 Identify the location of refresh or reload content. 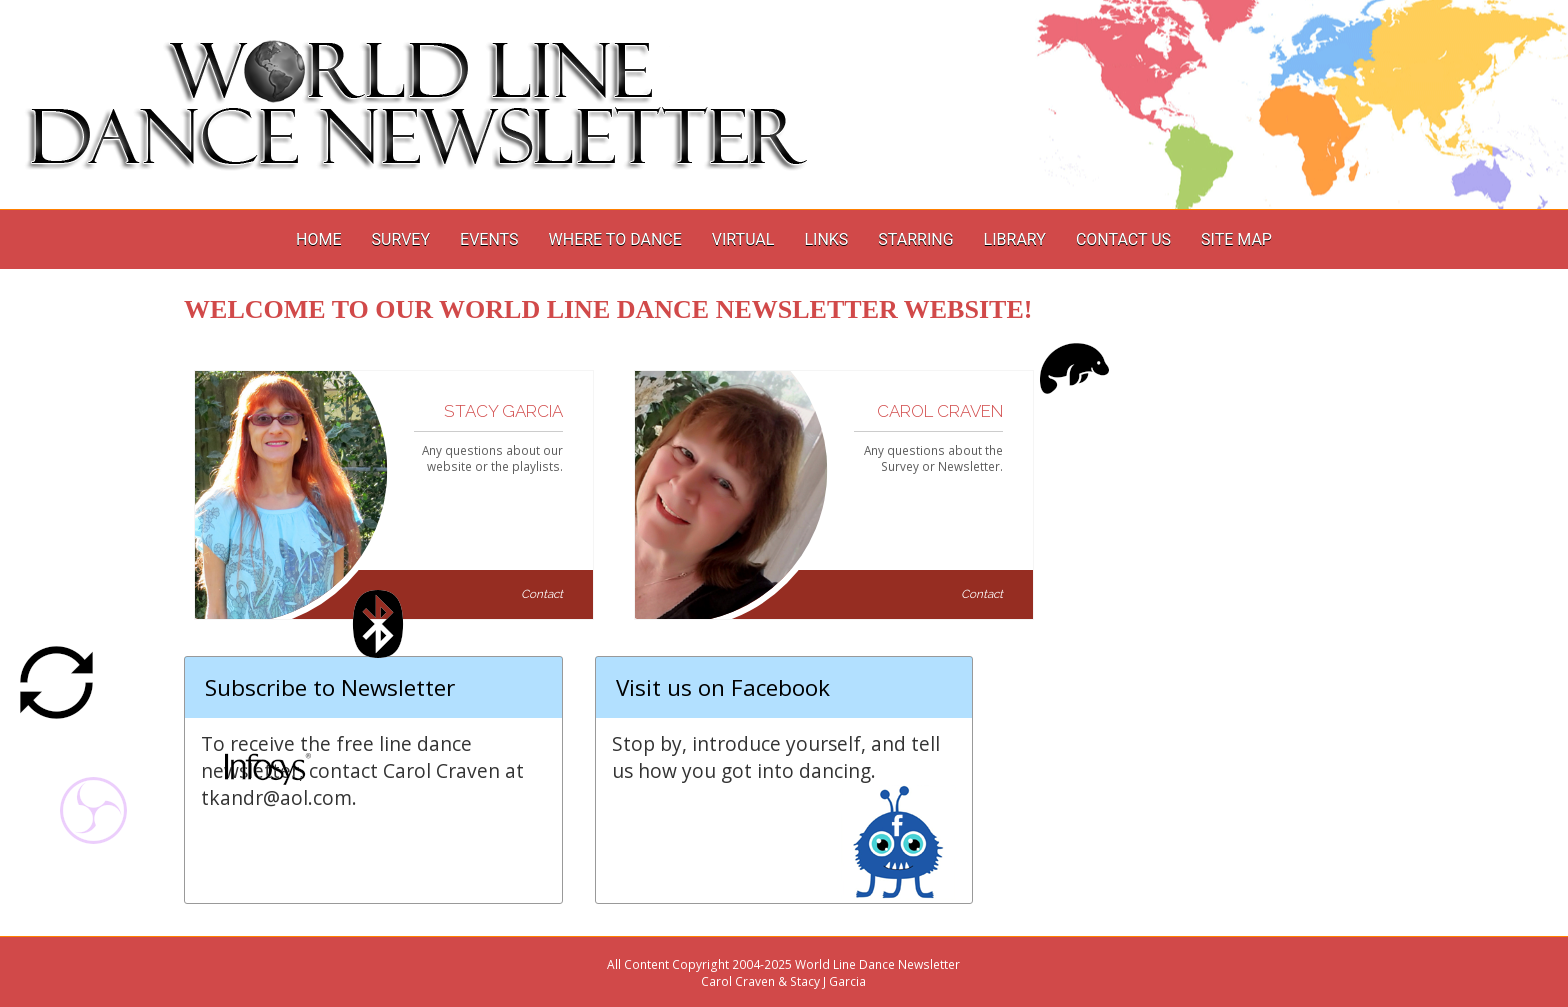
(56, 682).